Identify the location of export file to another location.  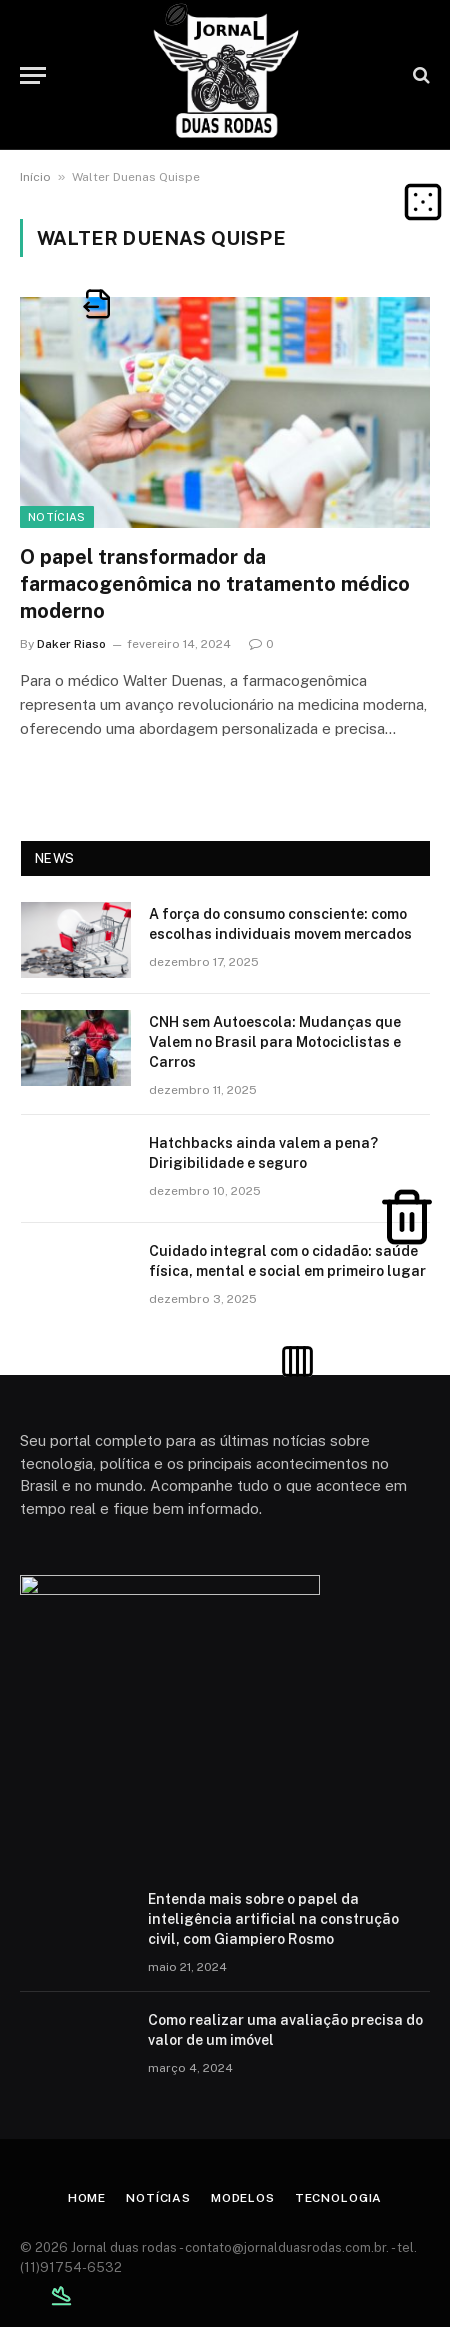
(98, 304).